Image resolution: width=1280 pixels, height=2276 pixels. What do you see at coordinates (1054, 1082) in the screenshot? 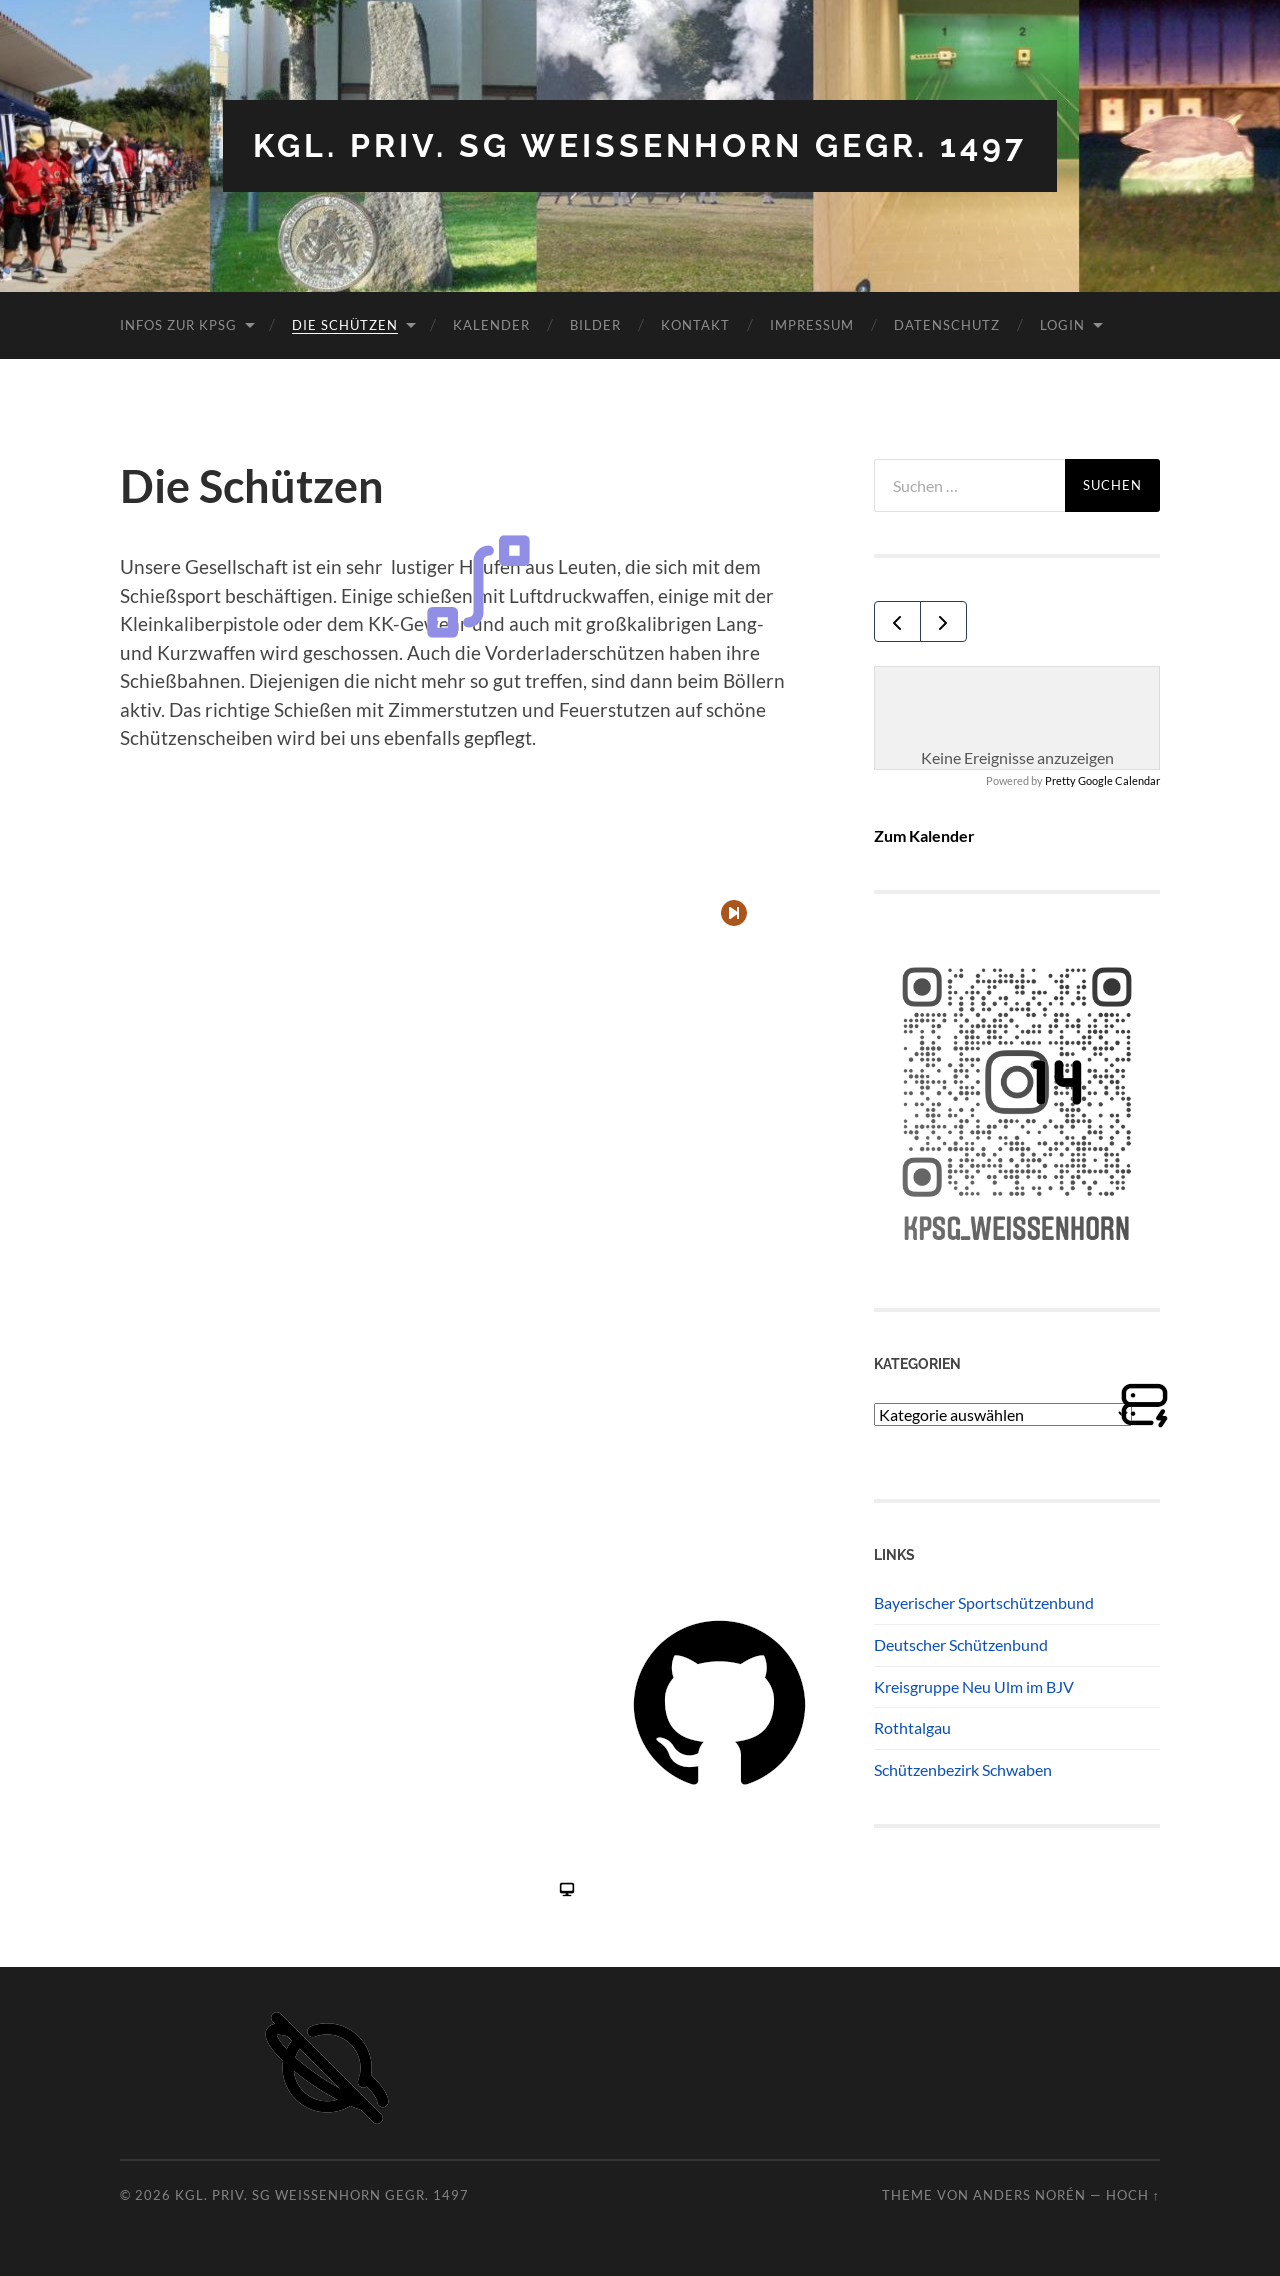
I see `indicates item number 14 in a list or sequence` at bounding box center [1054, 1082].